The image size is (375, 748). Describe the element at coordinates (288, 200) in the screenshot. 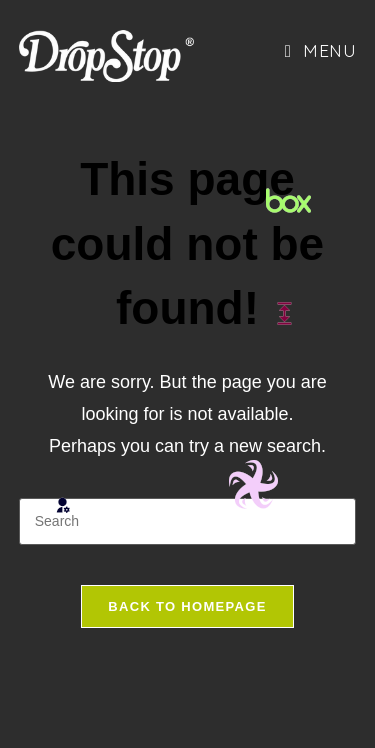

I see `open Box cloud storage app` at that location.